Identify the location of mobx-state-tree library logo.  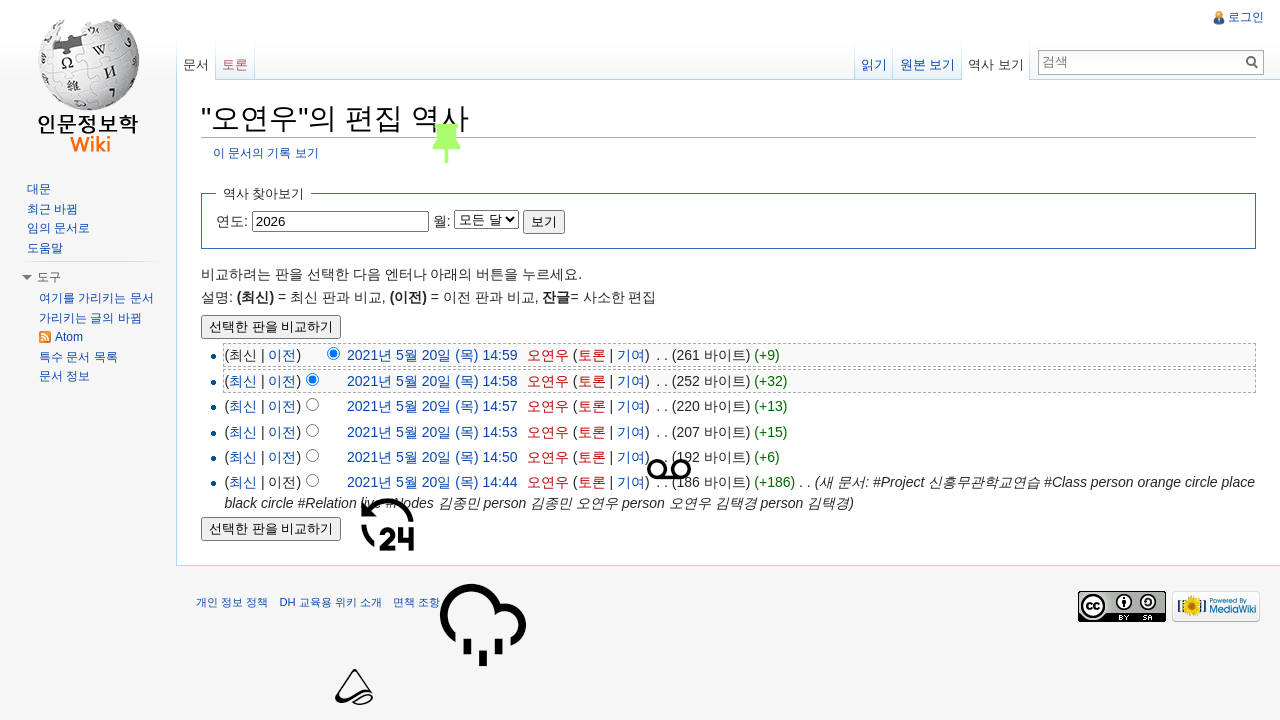
(354, 687).